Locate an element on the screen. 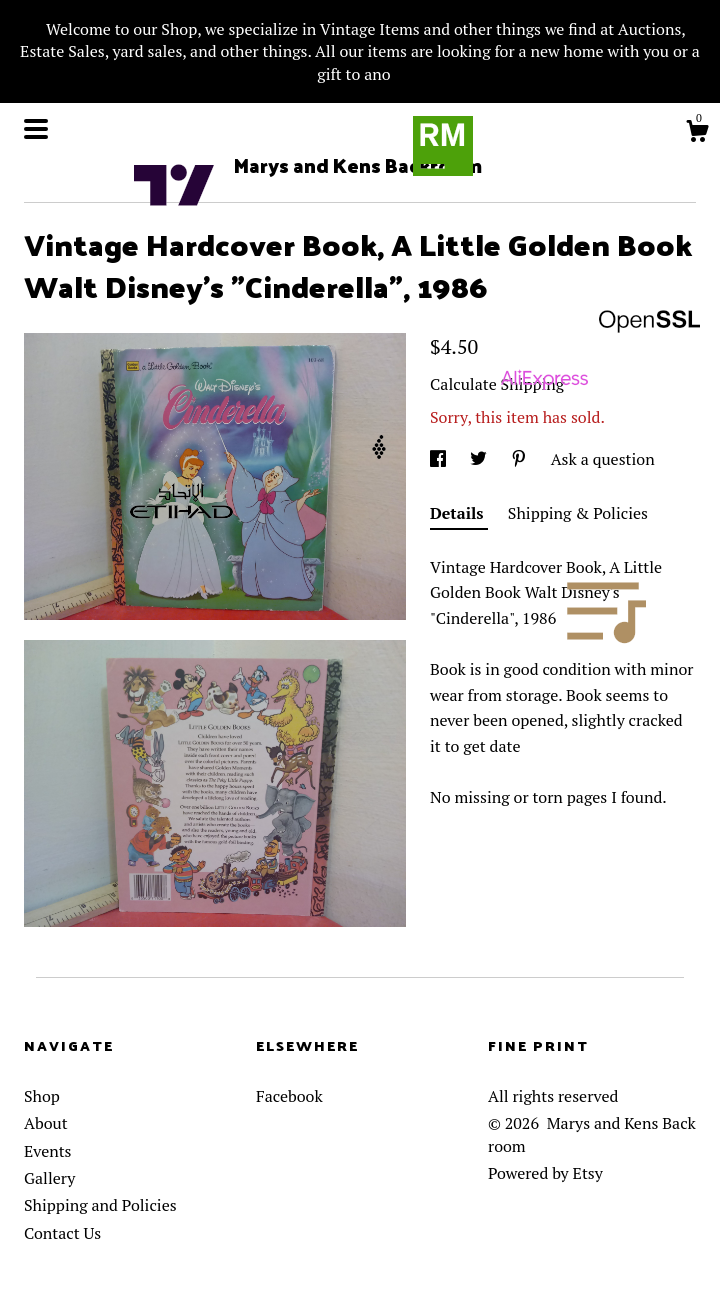  open TradingView app is located at coordinates (174, 185).